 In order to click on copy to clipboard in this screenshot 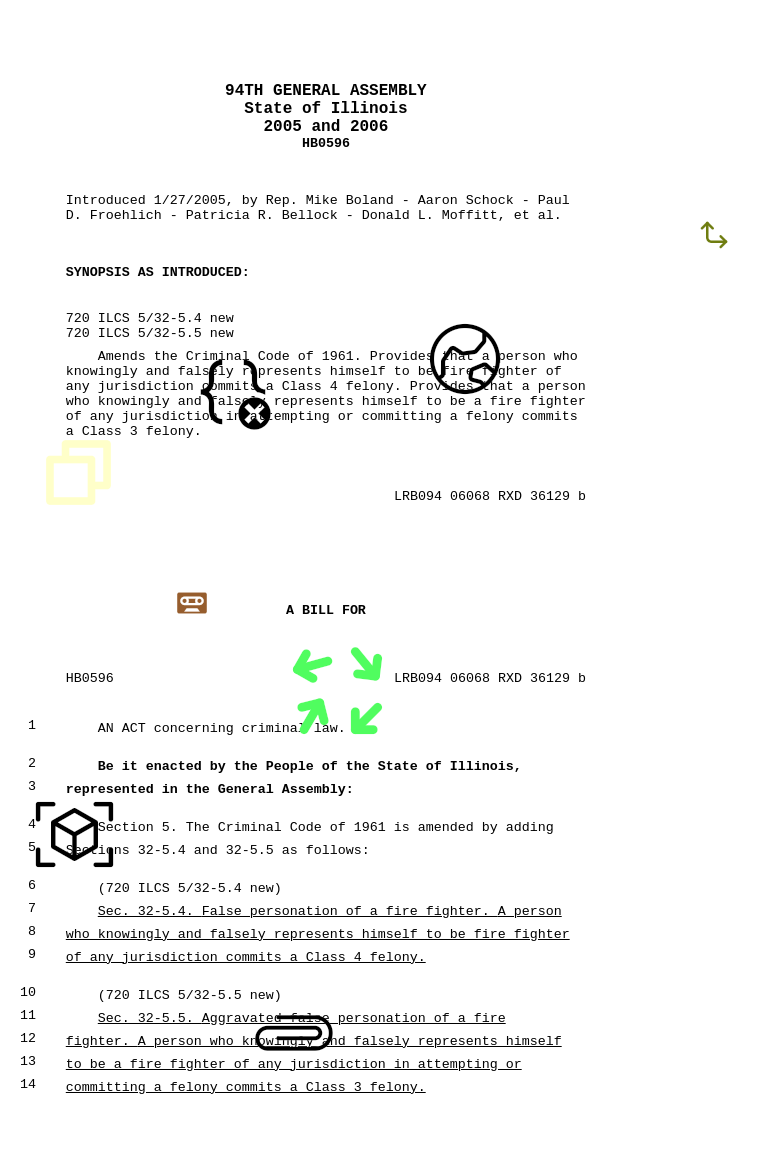, I will do `click(78, 472)`.